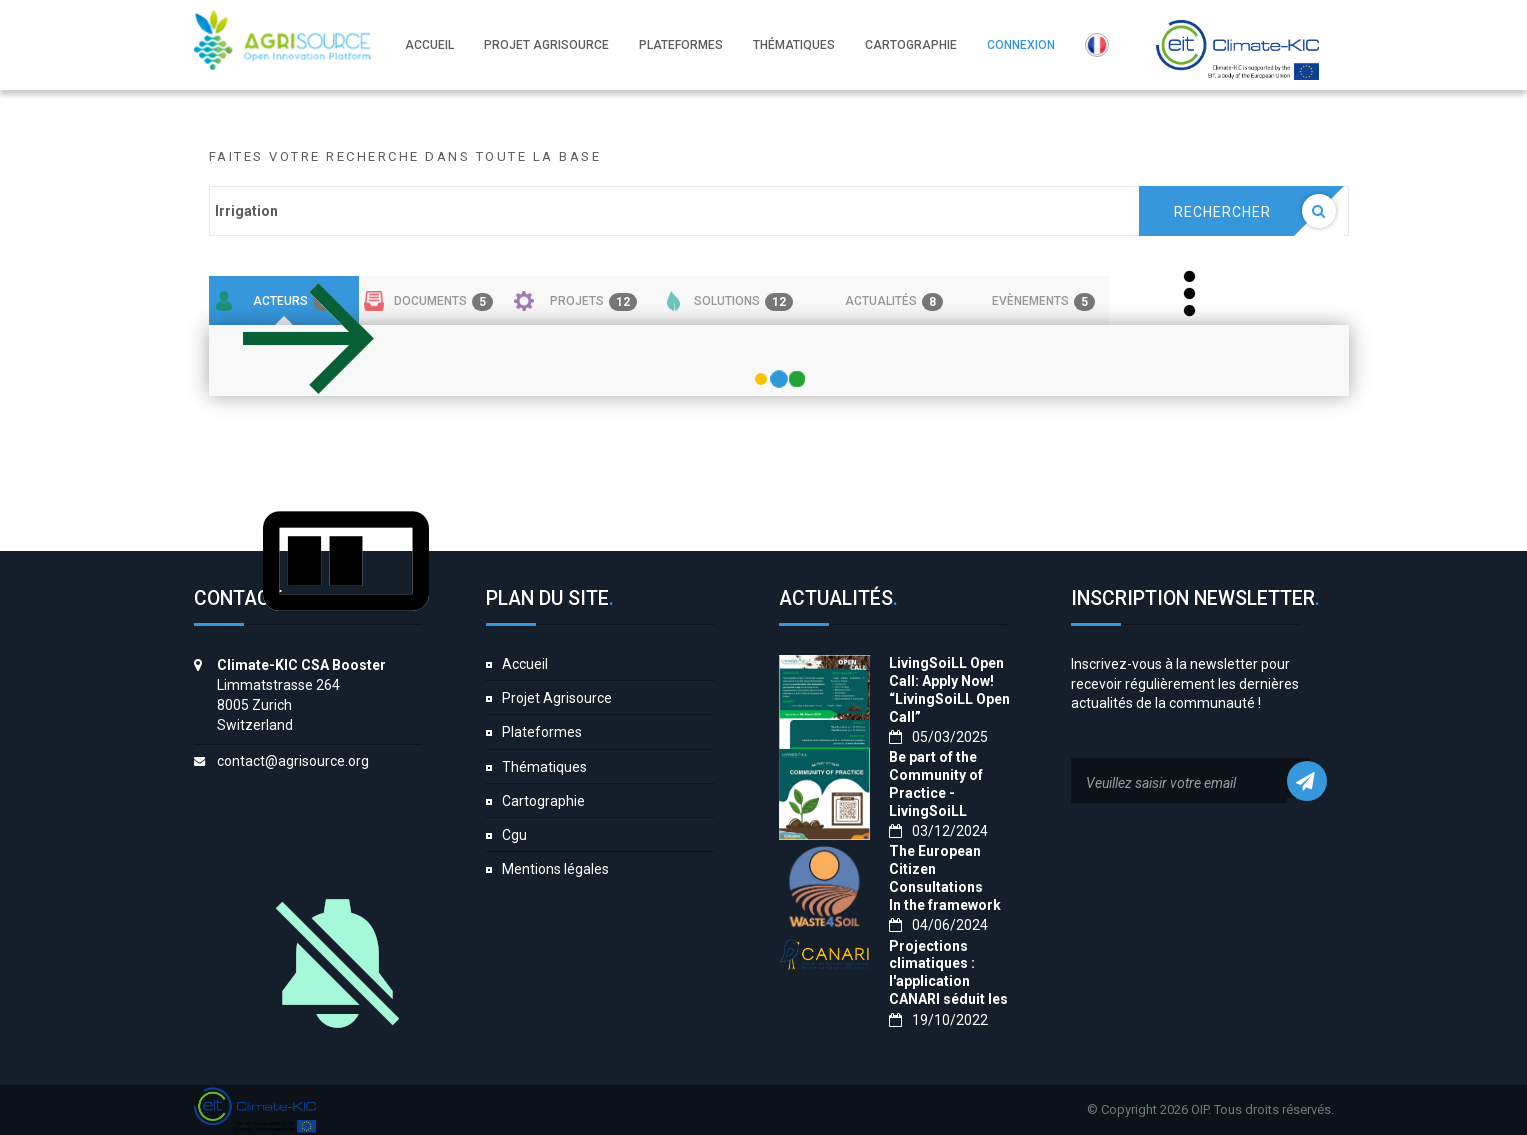  Describe the element at coordinates (308, 338) in the screenshot. I see `navigate to the next item or page` at that location.